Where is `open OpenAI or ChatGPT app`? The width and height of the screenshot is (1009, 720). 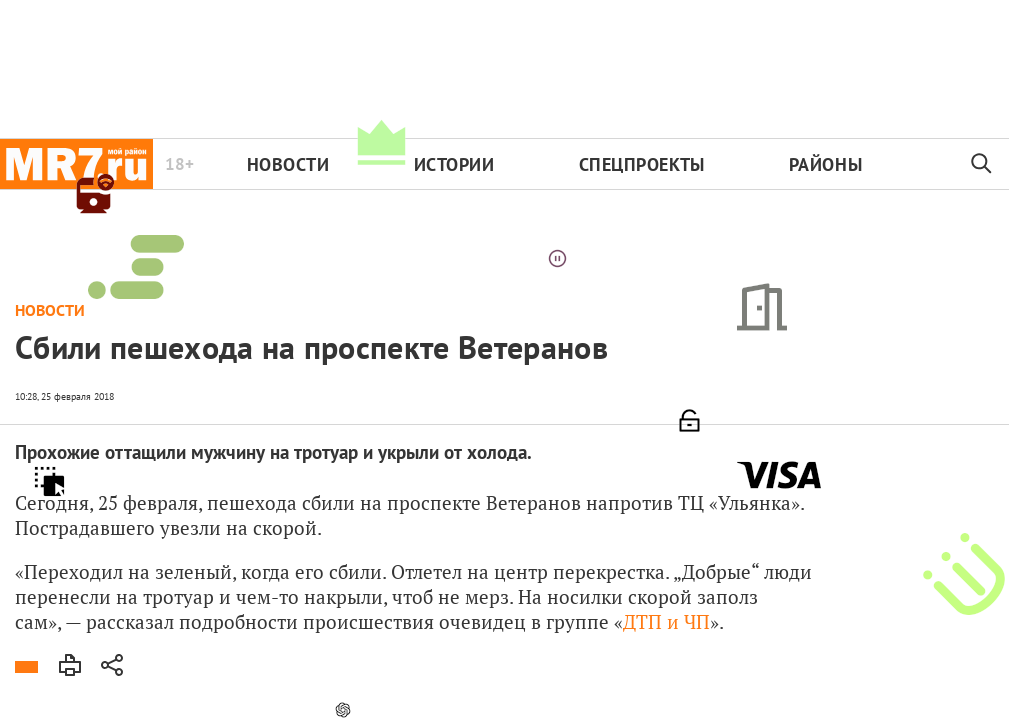 open OpenAI or ChatGPT app is located at coordinates (343, 710).